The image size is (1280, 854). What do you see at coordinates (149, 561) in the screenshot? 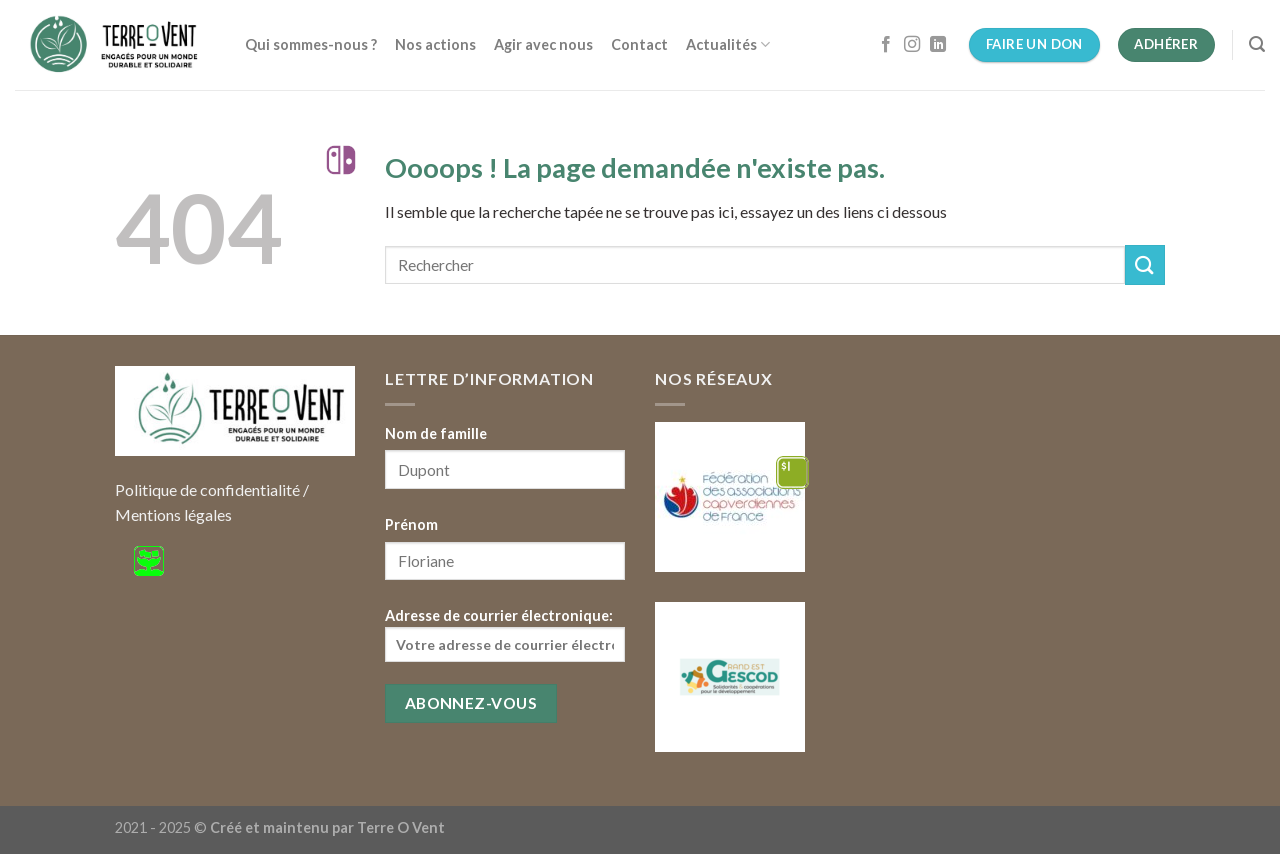
I see `openfaas serverless platform logo` at bounding box center [149, 561].